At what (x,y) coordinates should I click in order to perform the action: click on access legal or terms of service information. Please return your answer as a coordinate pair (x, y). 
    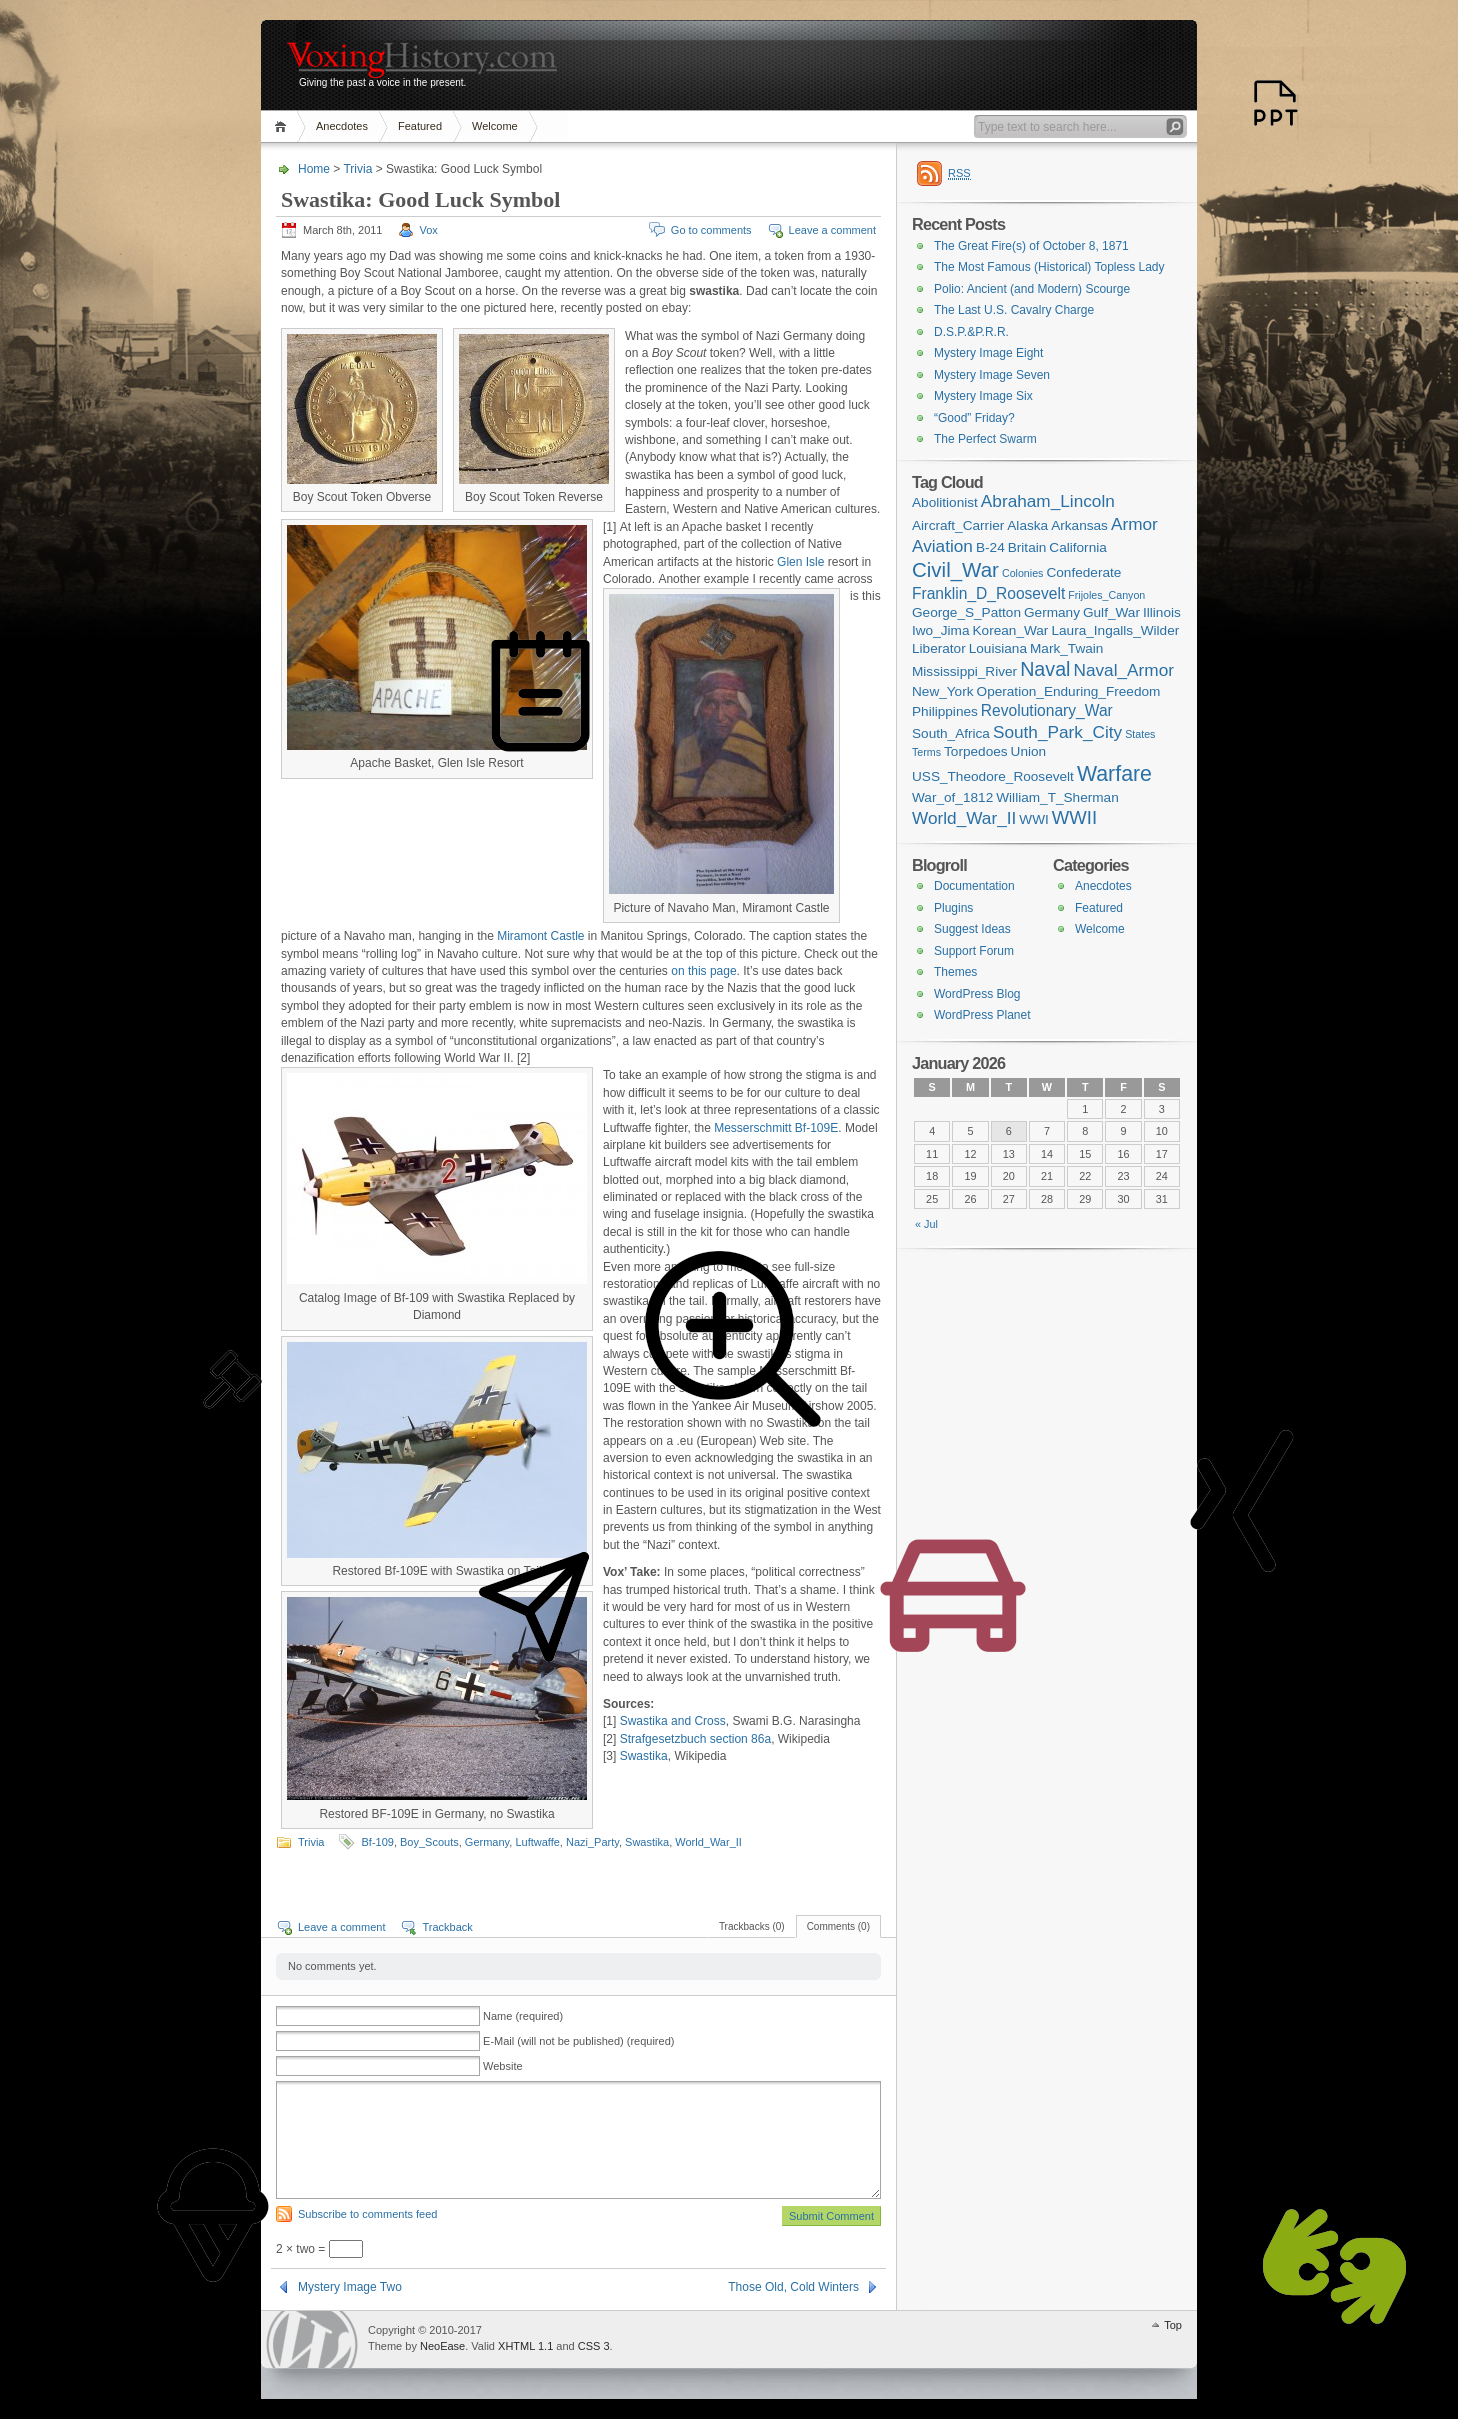
    Looking at the image, I should click on (230, 1381).